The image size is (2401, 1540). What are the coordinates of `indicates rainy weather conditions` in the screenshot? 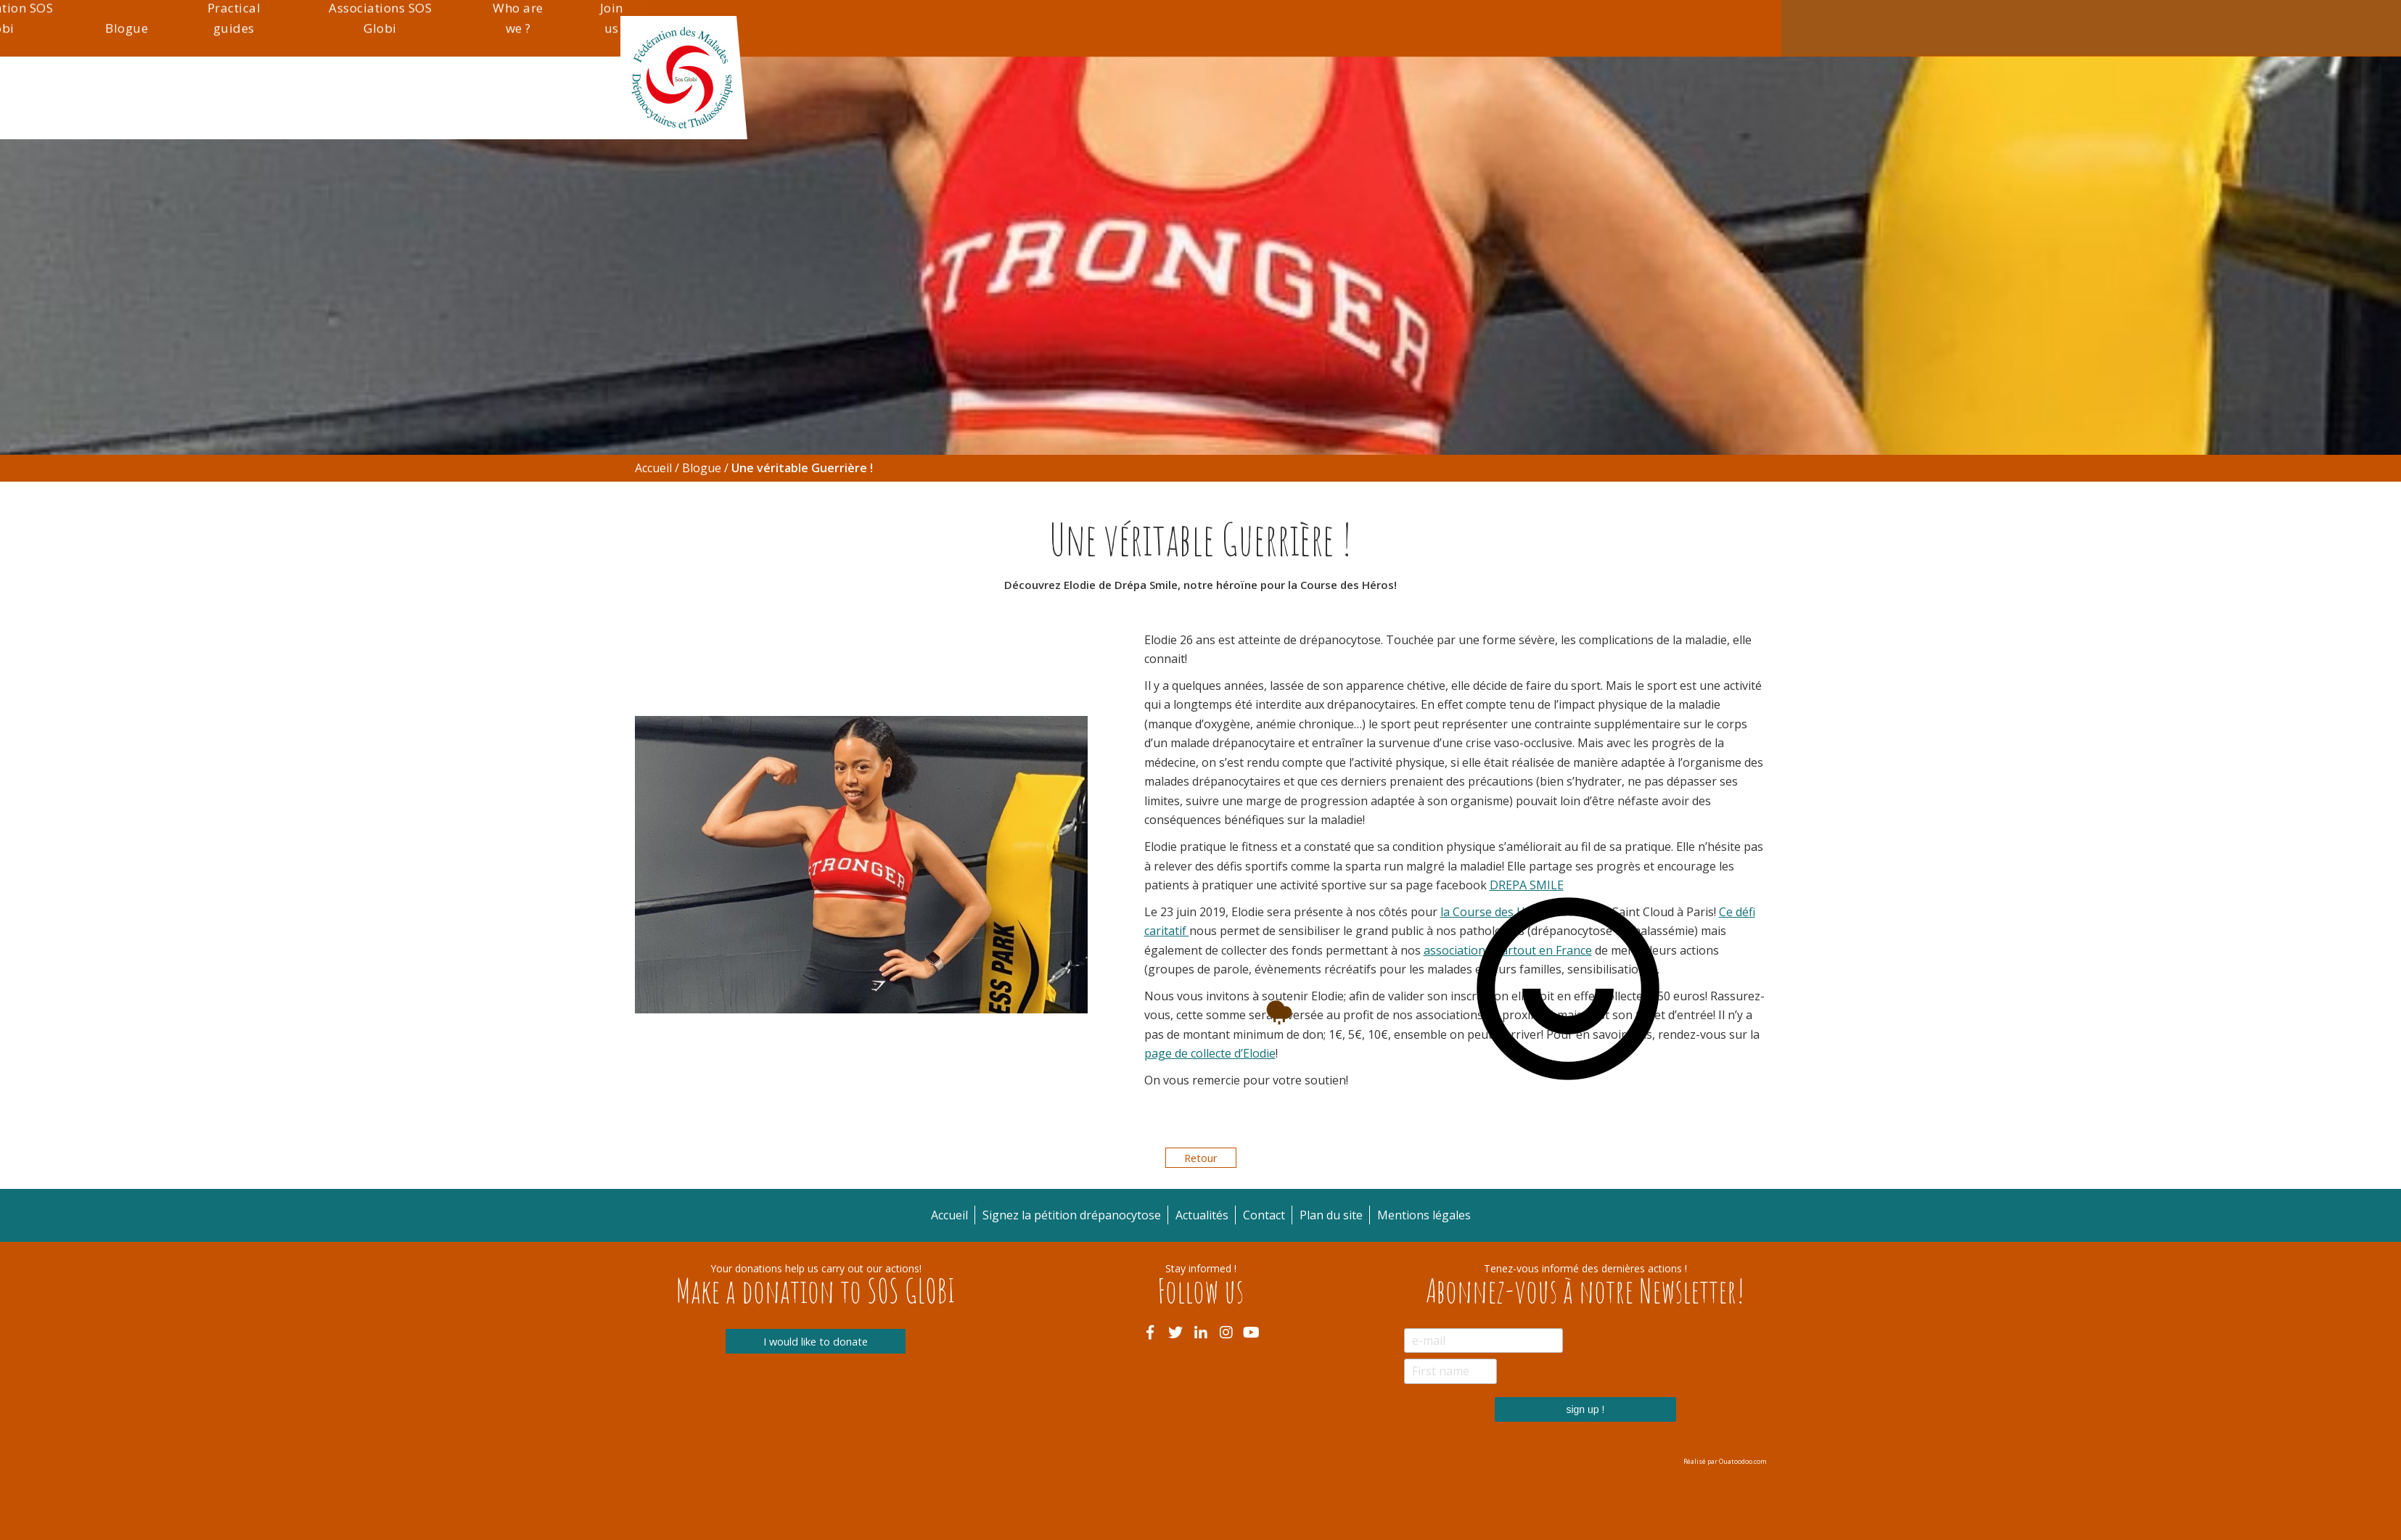 It's located at (1279, 1012).